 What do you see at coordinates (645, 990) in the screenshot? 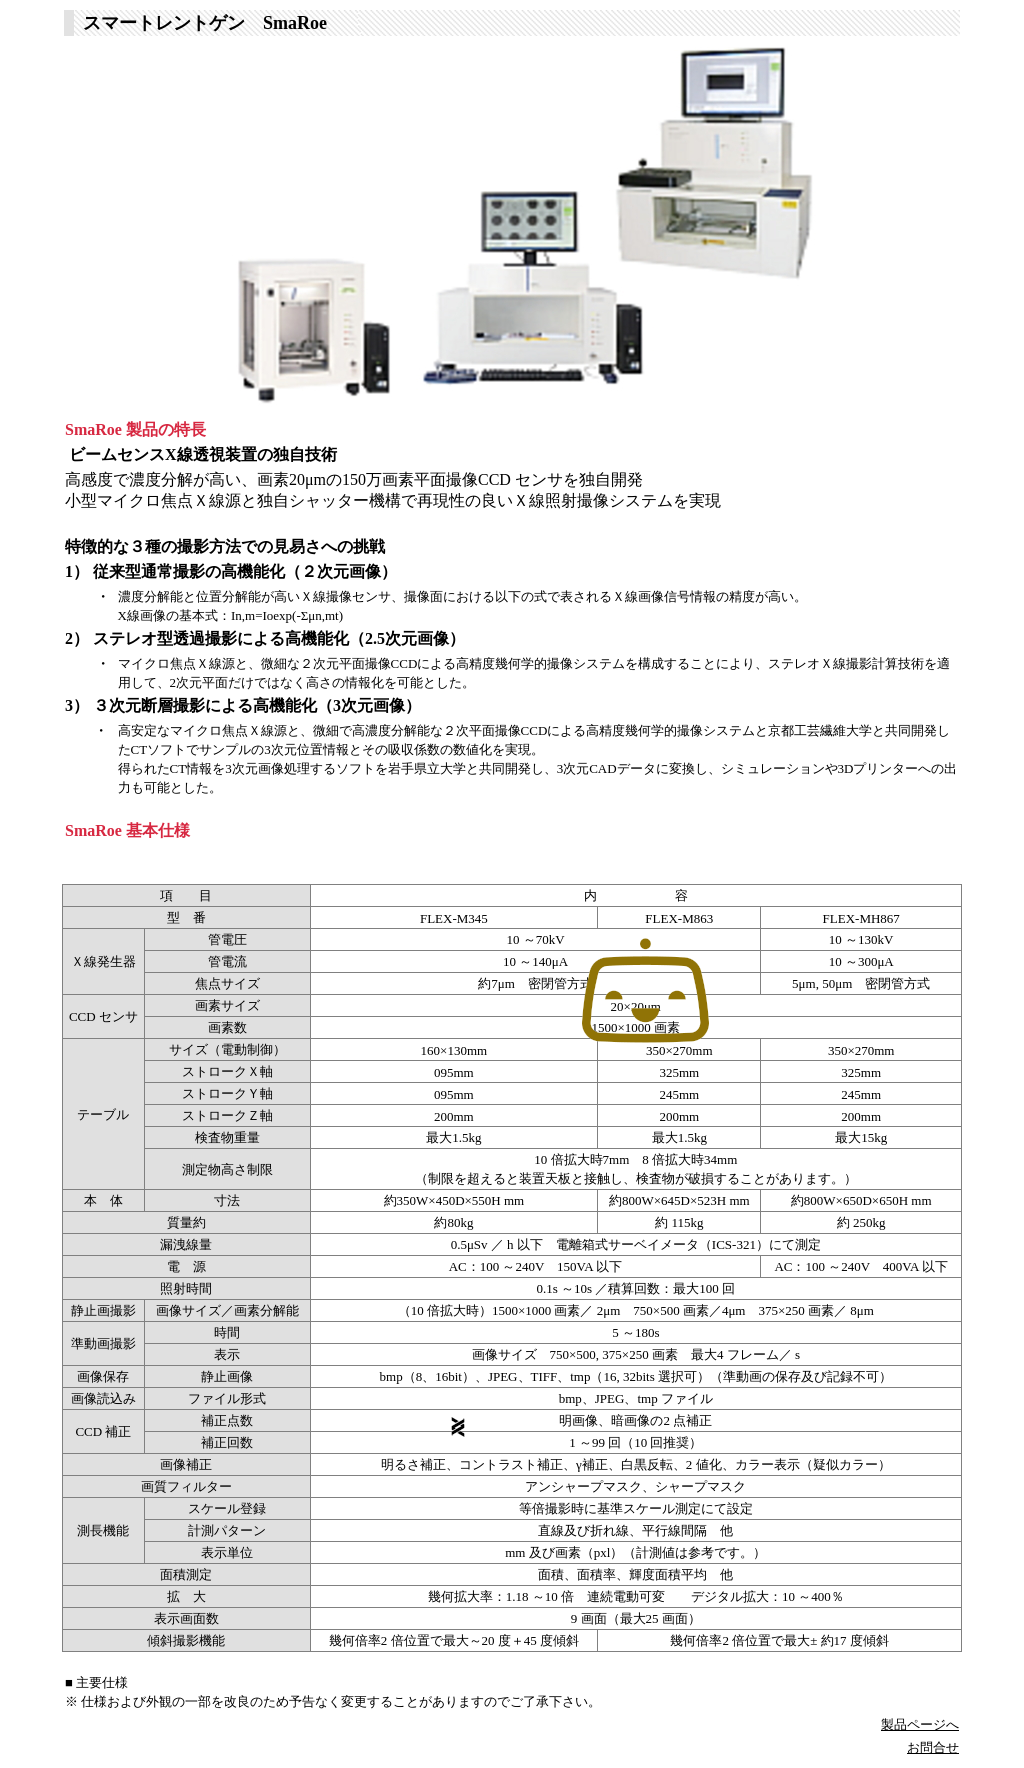
I see `link to Bitrise CI/CD platform` at bounding box center [645, 990].